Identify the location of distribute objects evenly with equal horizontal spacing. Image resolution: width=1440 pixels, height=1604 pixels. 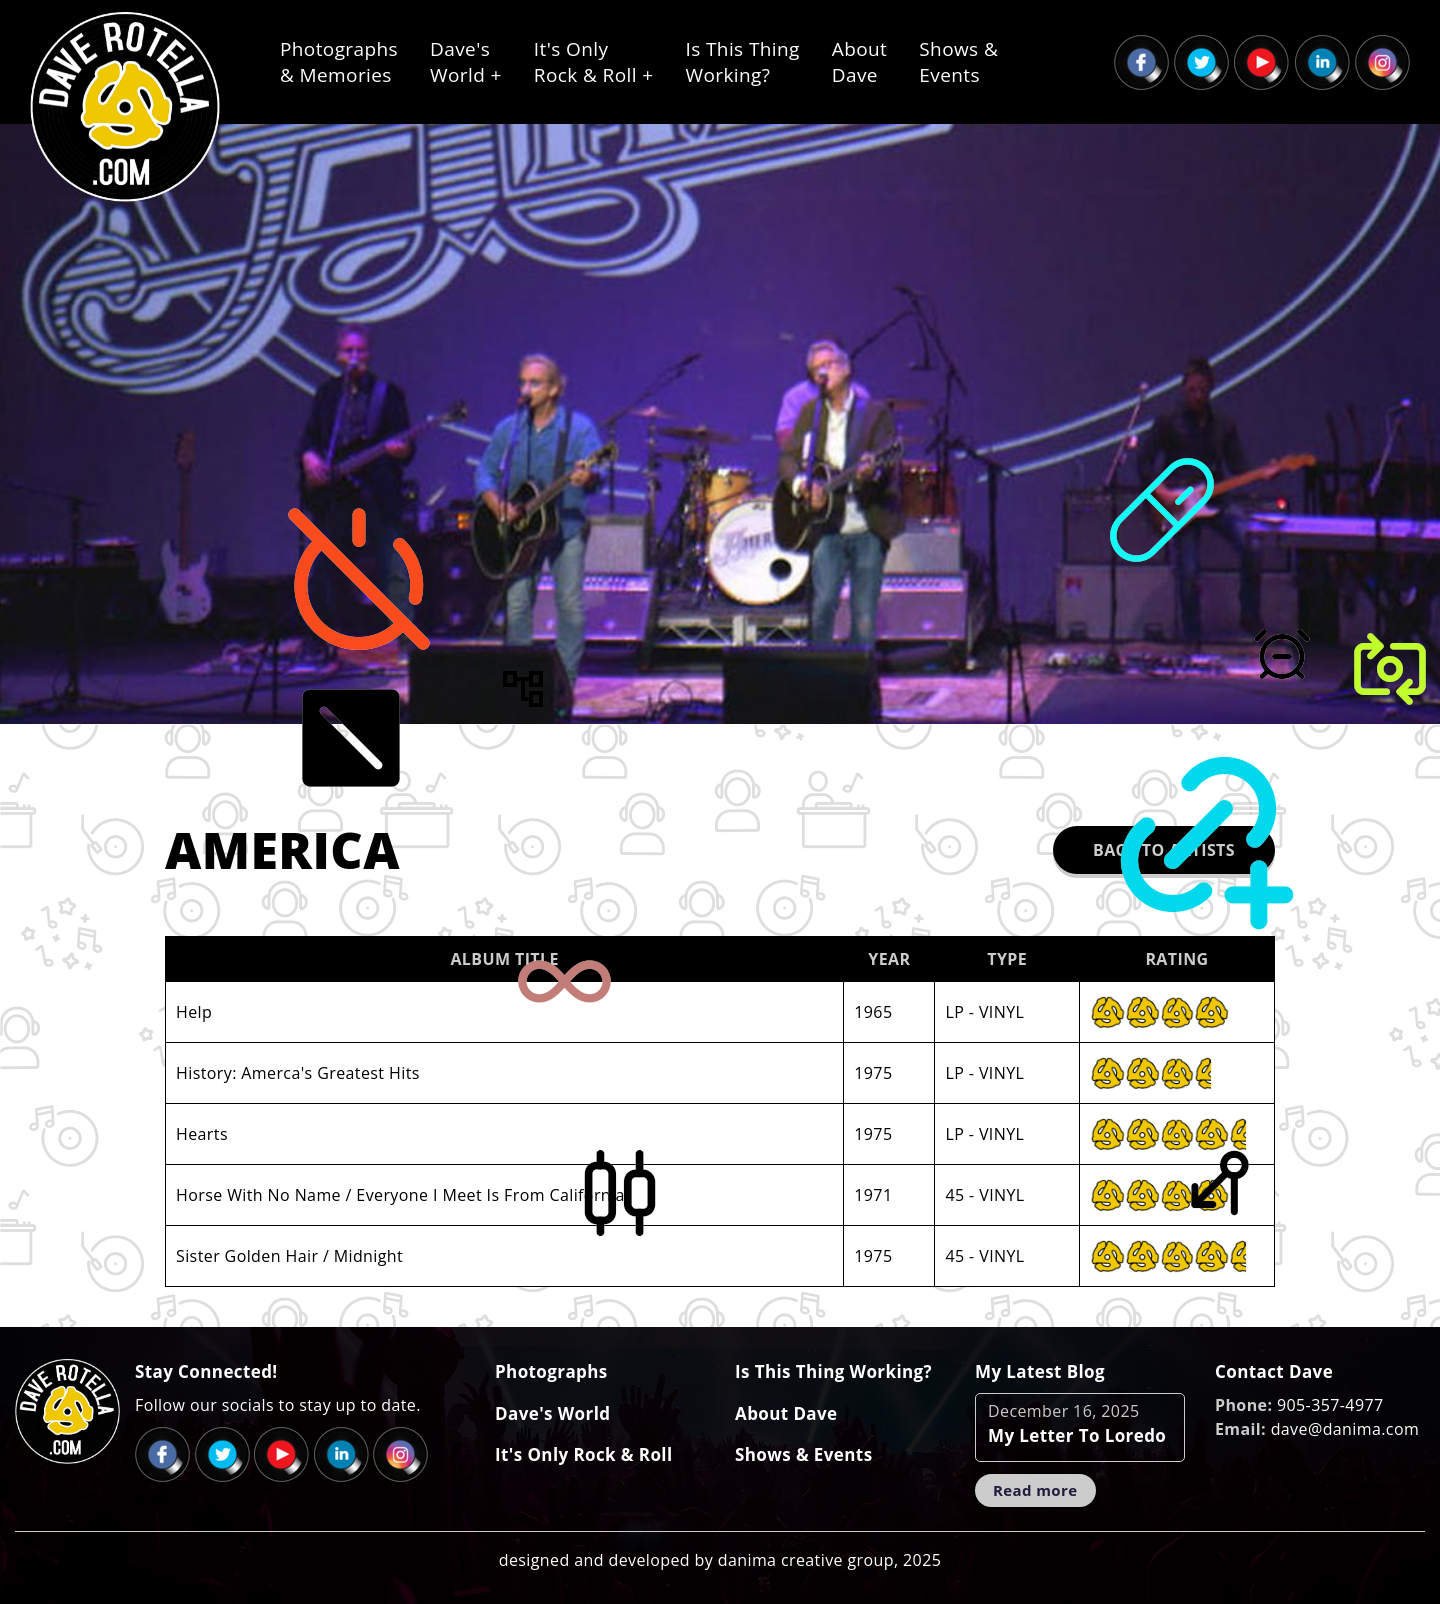
(620, 1193).